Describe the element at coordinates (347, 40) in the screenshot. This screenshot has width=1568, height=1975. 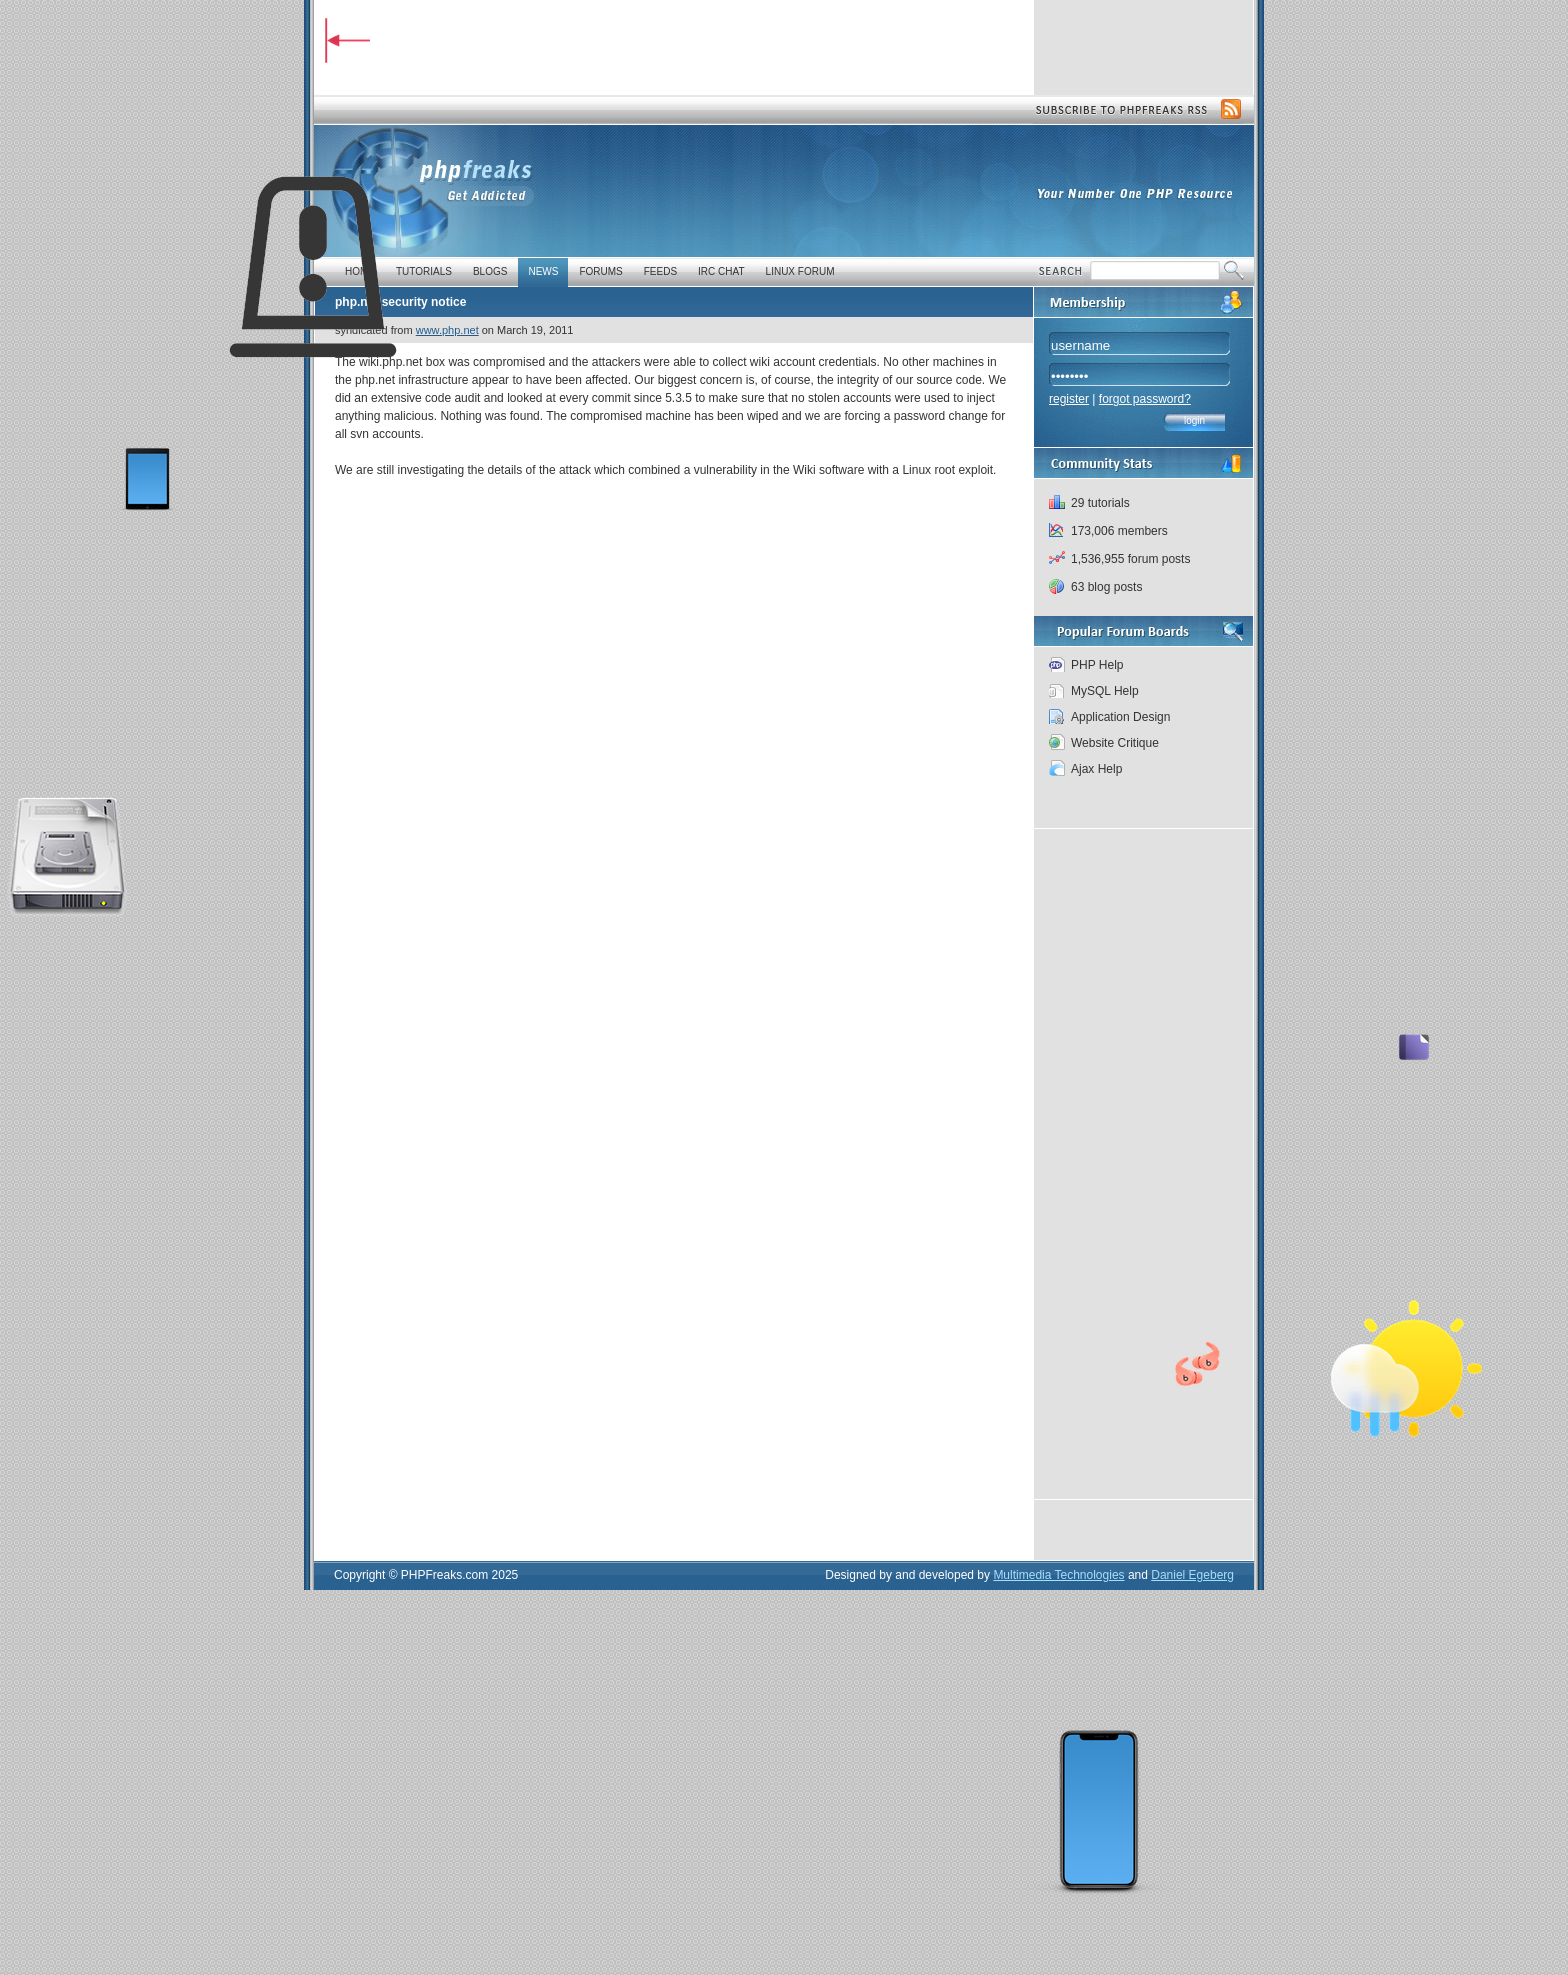
I see `go to the first item in a list or sequence` at that location.